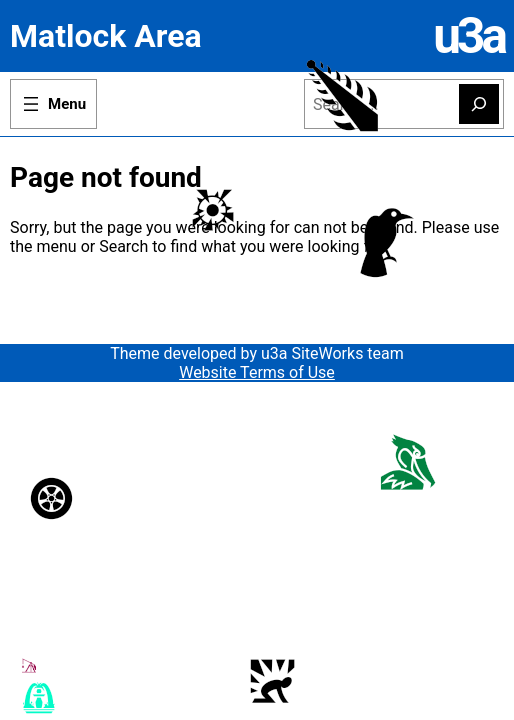  Describe the element at coordinates (379, 242) in the screenshot. I see `raven or crow icon for a messaging or mail feature` at that location.